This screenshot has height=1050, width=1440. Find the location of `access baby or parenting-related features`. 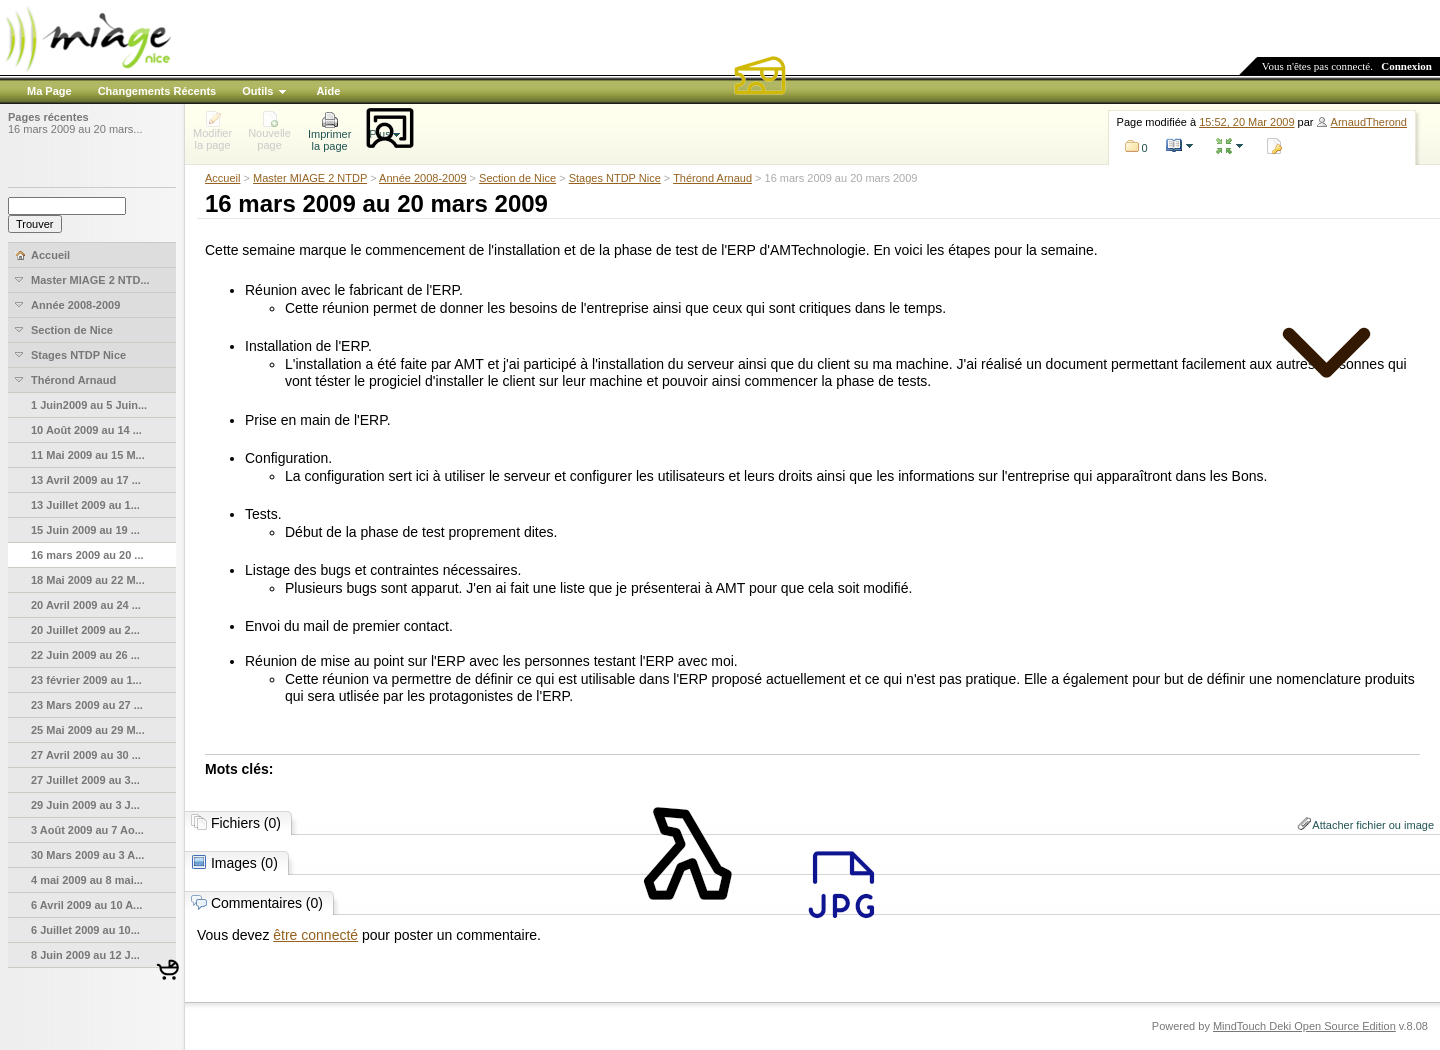

access baby or parenting-related features is located at coordinates (168, 969).